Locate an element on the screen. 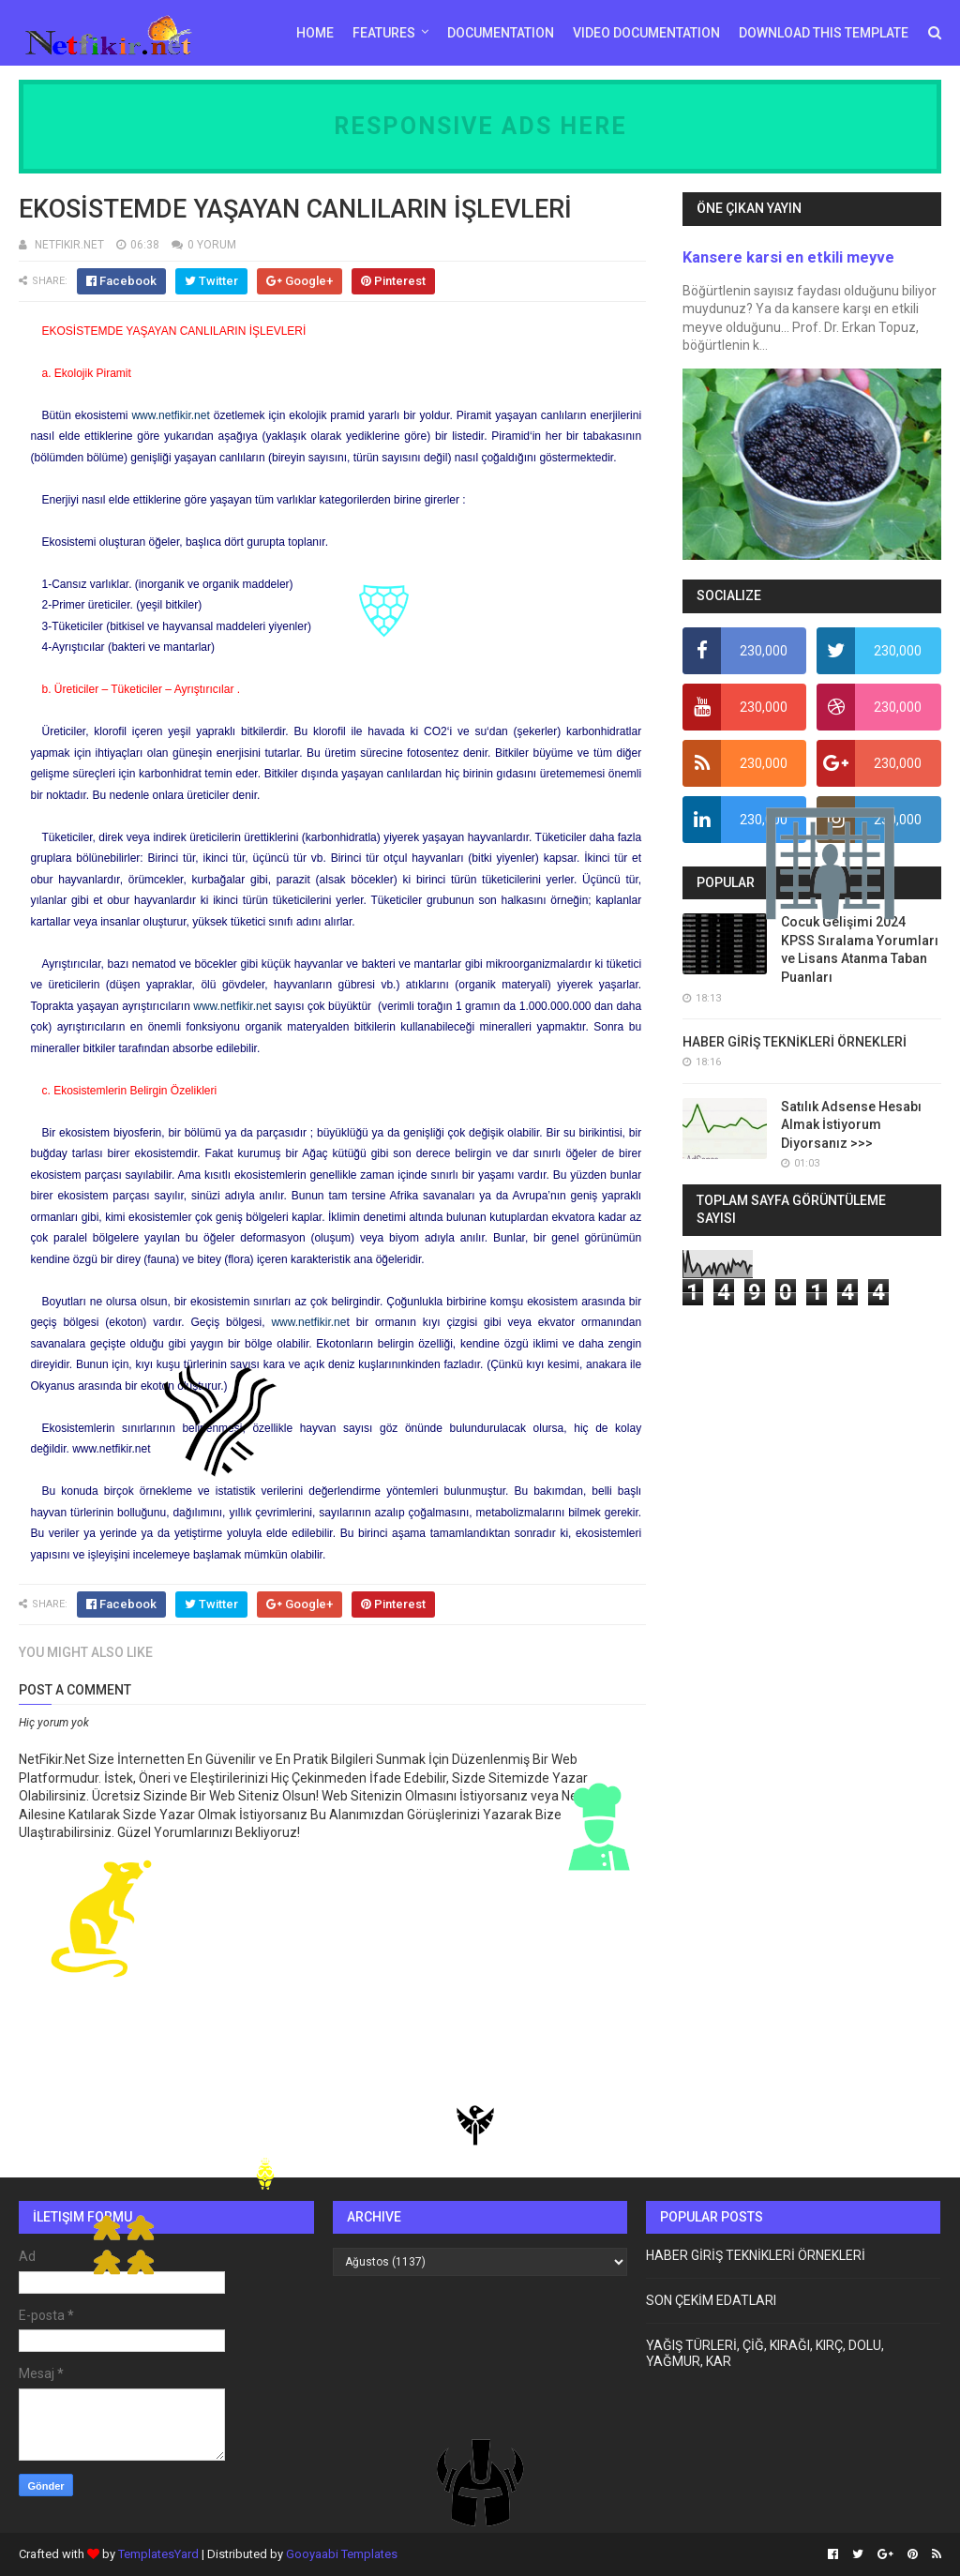  view artifact or historical item details is located at coordinates (265, 2174).